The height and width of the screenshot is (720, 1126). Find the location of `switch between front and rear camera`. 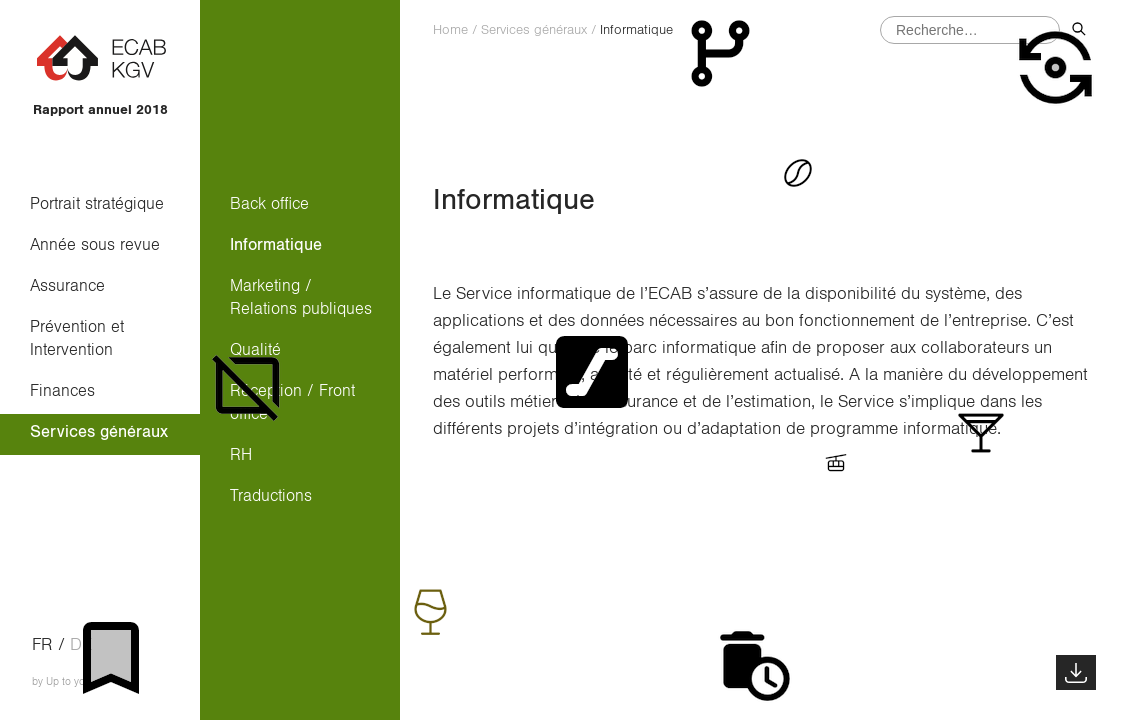

switch between front and rear camera is located at coordinates (1055, 67).